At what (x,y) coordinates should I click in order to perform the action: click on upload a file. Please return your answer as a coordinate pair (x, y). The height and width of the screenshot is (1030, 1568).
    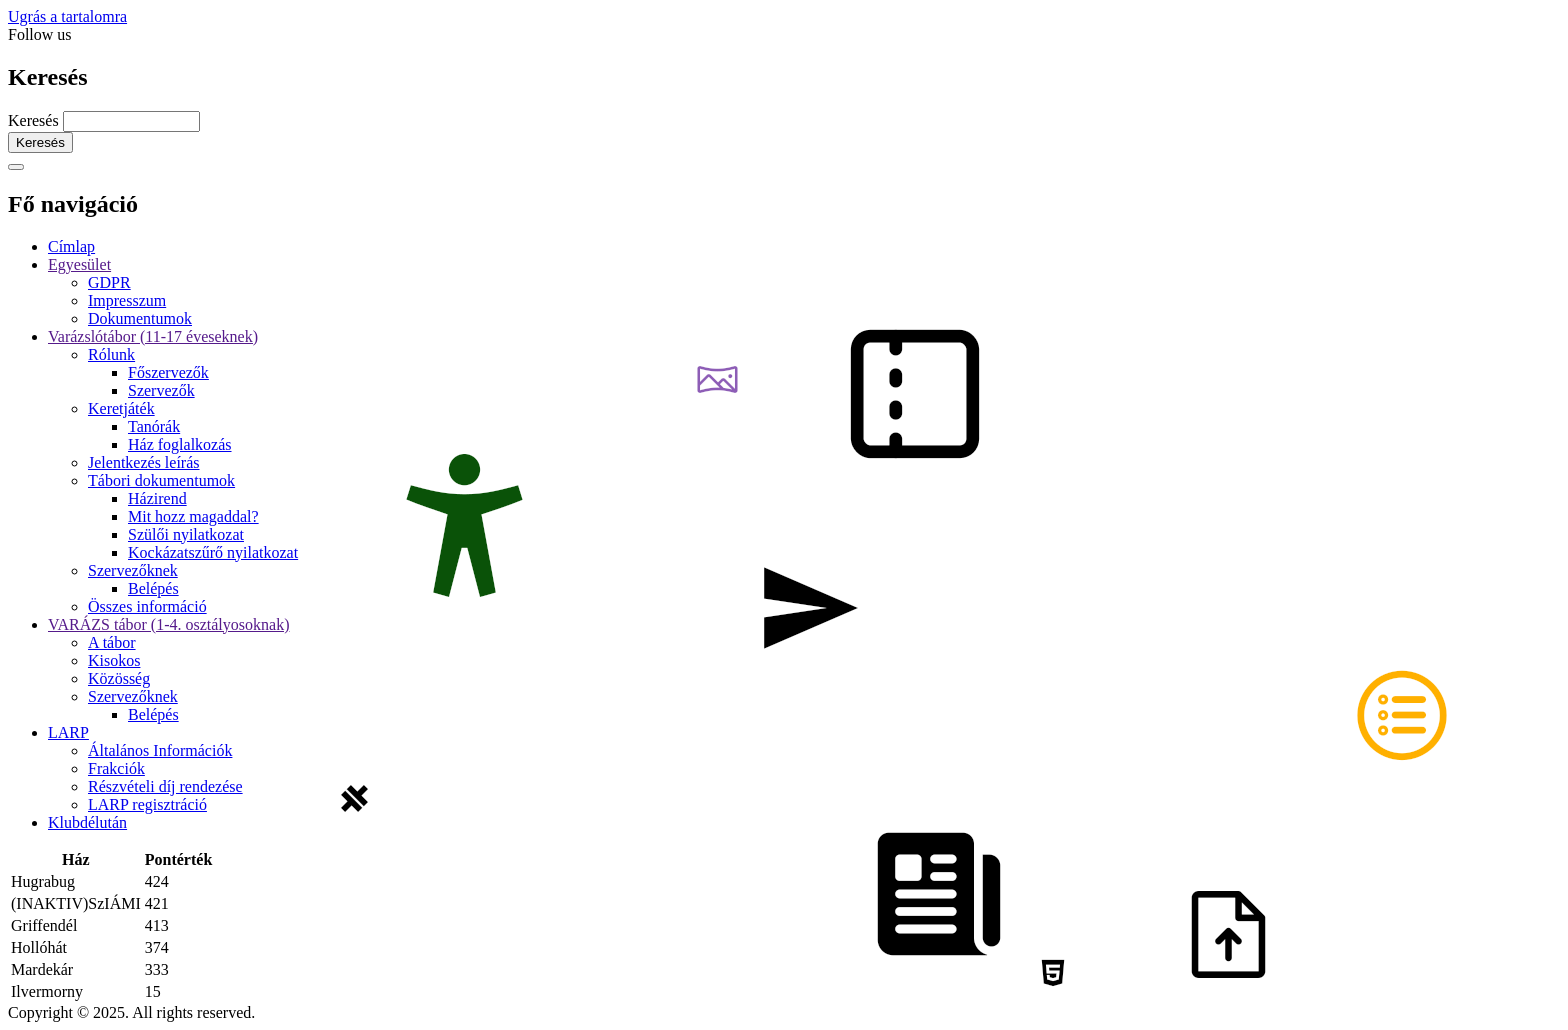
    Looking at the image, I should click on (1228, 934).